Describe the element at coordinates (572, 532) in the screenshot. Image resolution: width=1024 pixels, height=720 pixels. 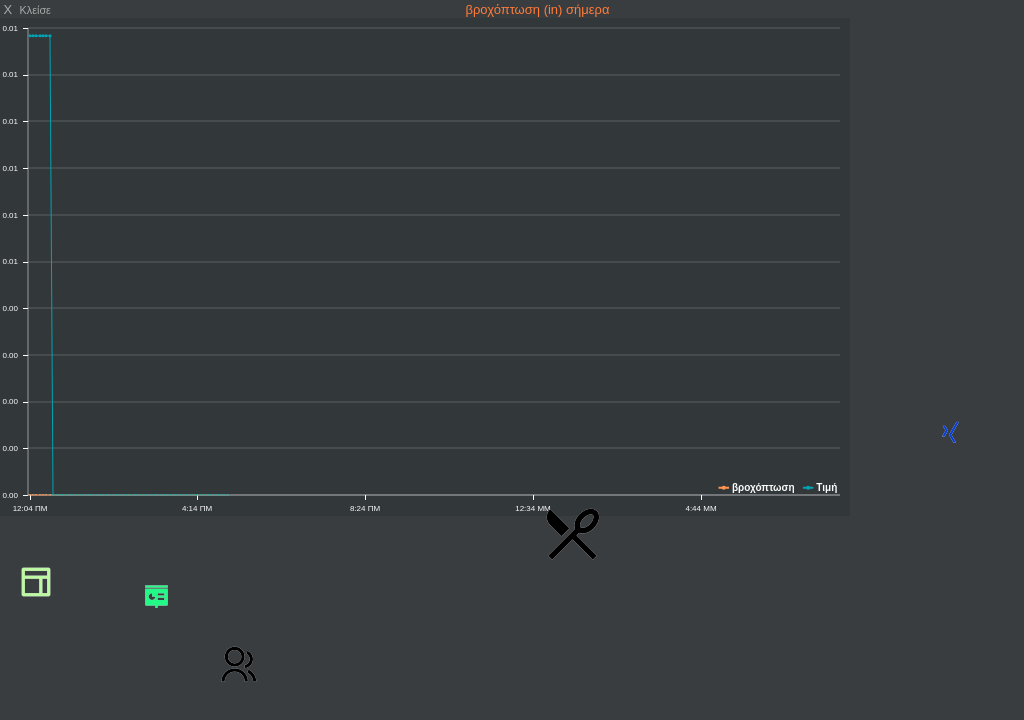
I see `browse nearby restaurants` at that location.